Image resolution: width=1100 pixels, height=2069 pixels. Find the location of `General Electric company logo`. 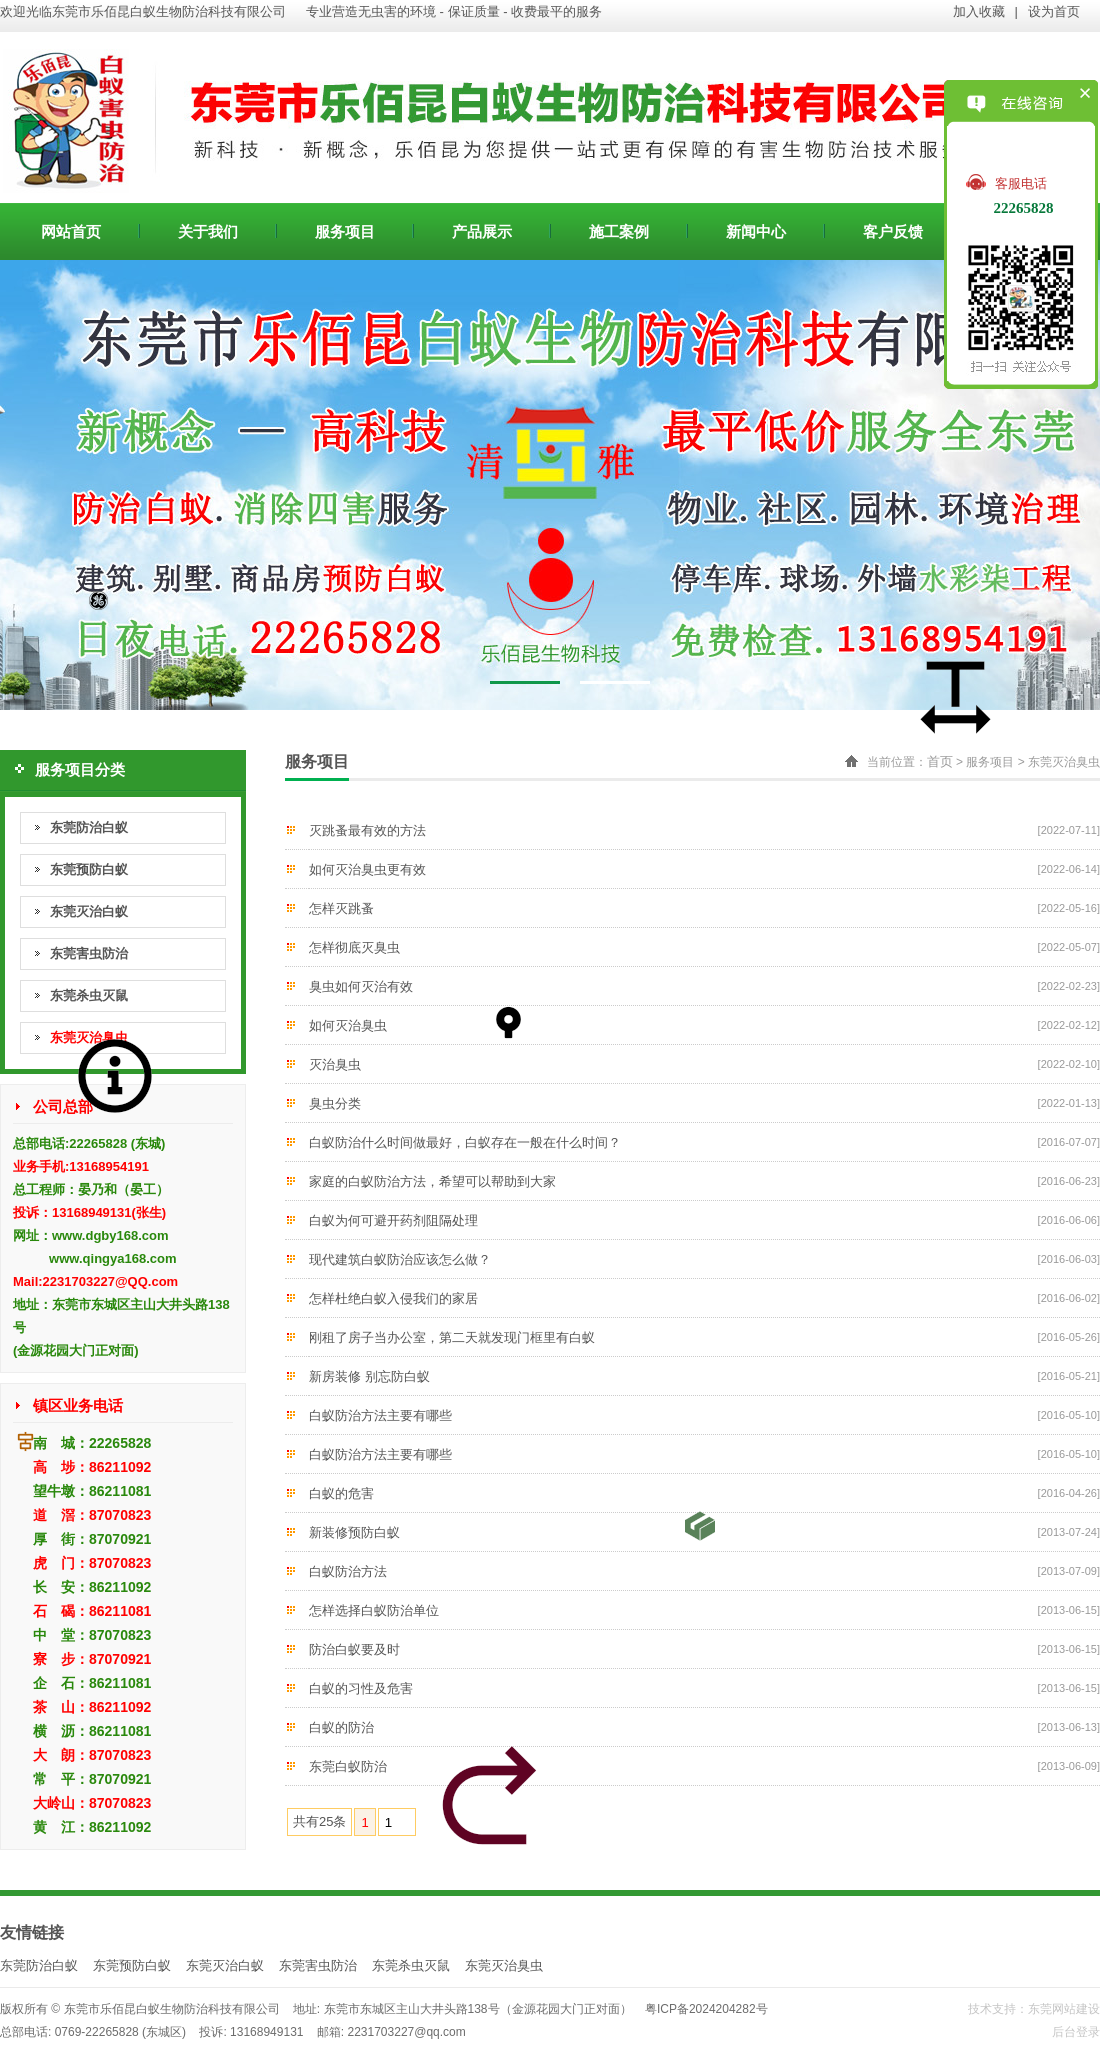

General Electric company logo is located at coordinates (98, 600).